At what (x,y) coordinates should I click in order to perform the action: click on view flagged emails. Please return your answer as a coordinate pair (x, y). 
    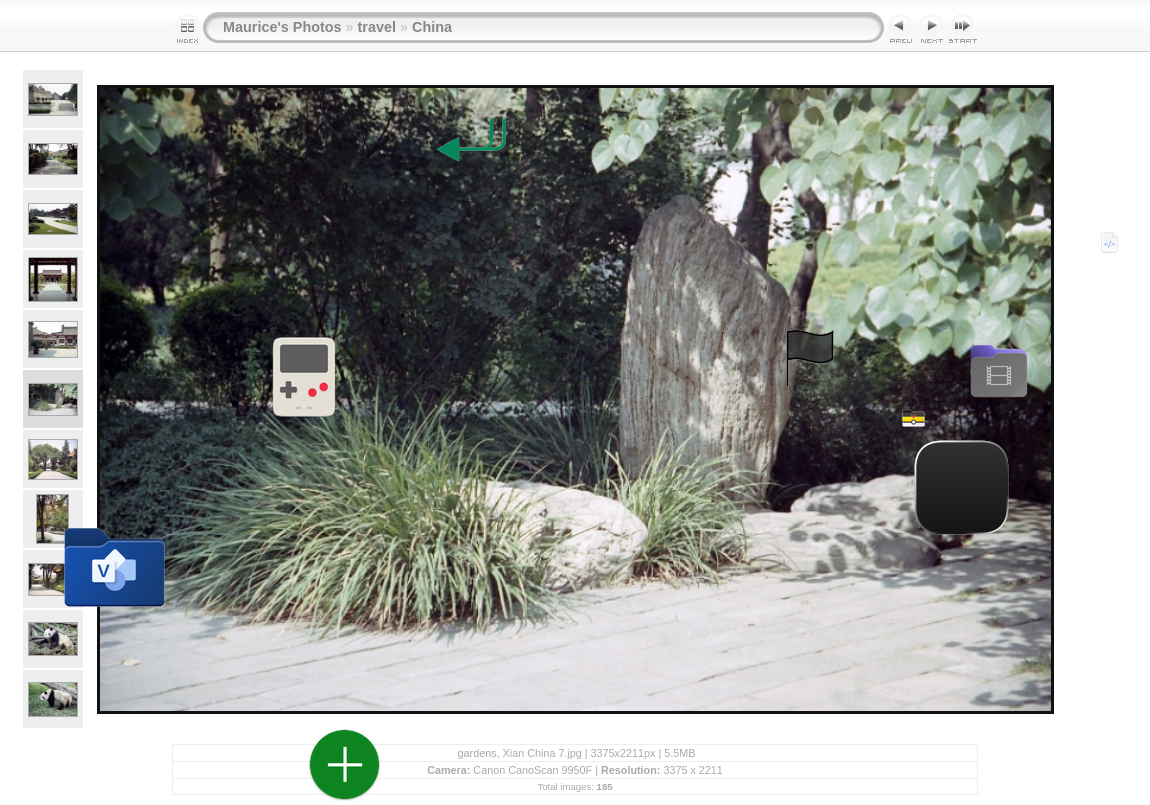
    Looking at the image, I should click on (810, 358).